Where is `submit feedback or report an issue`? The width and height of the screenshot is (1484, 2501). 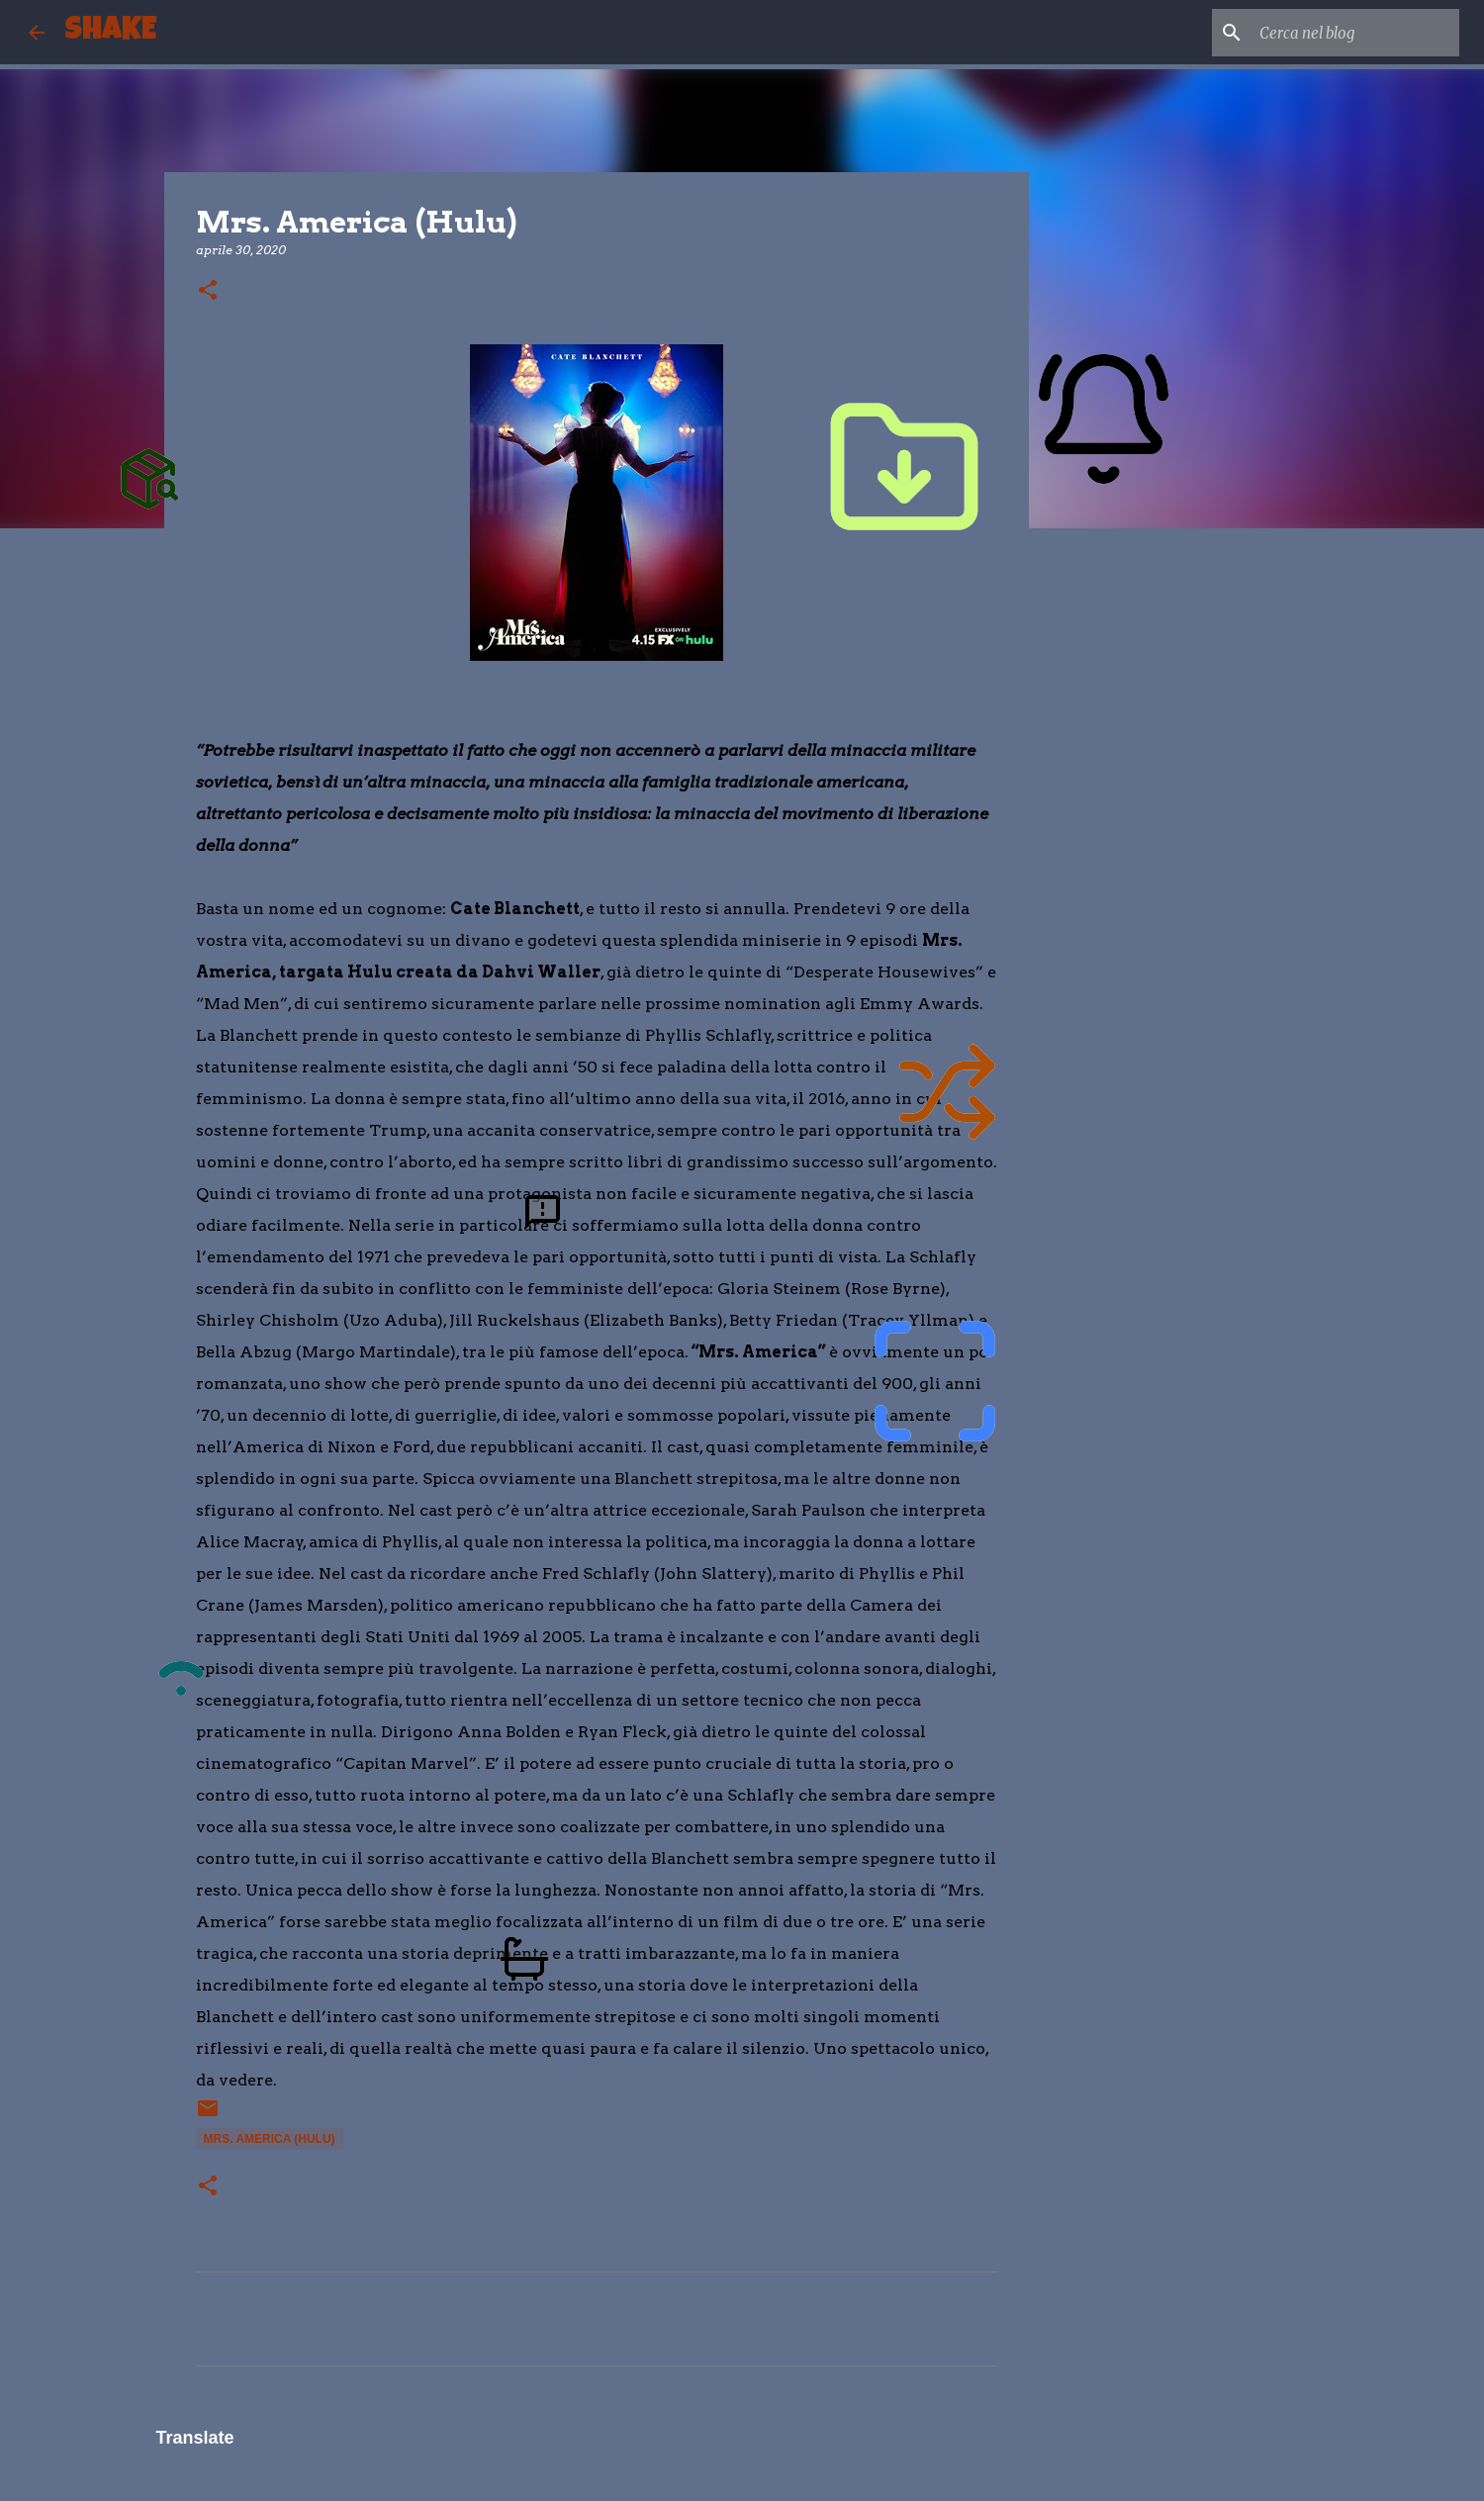 submit feedback or report an issue is located at coordinates (542, 1212).